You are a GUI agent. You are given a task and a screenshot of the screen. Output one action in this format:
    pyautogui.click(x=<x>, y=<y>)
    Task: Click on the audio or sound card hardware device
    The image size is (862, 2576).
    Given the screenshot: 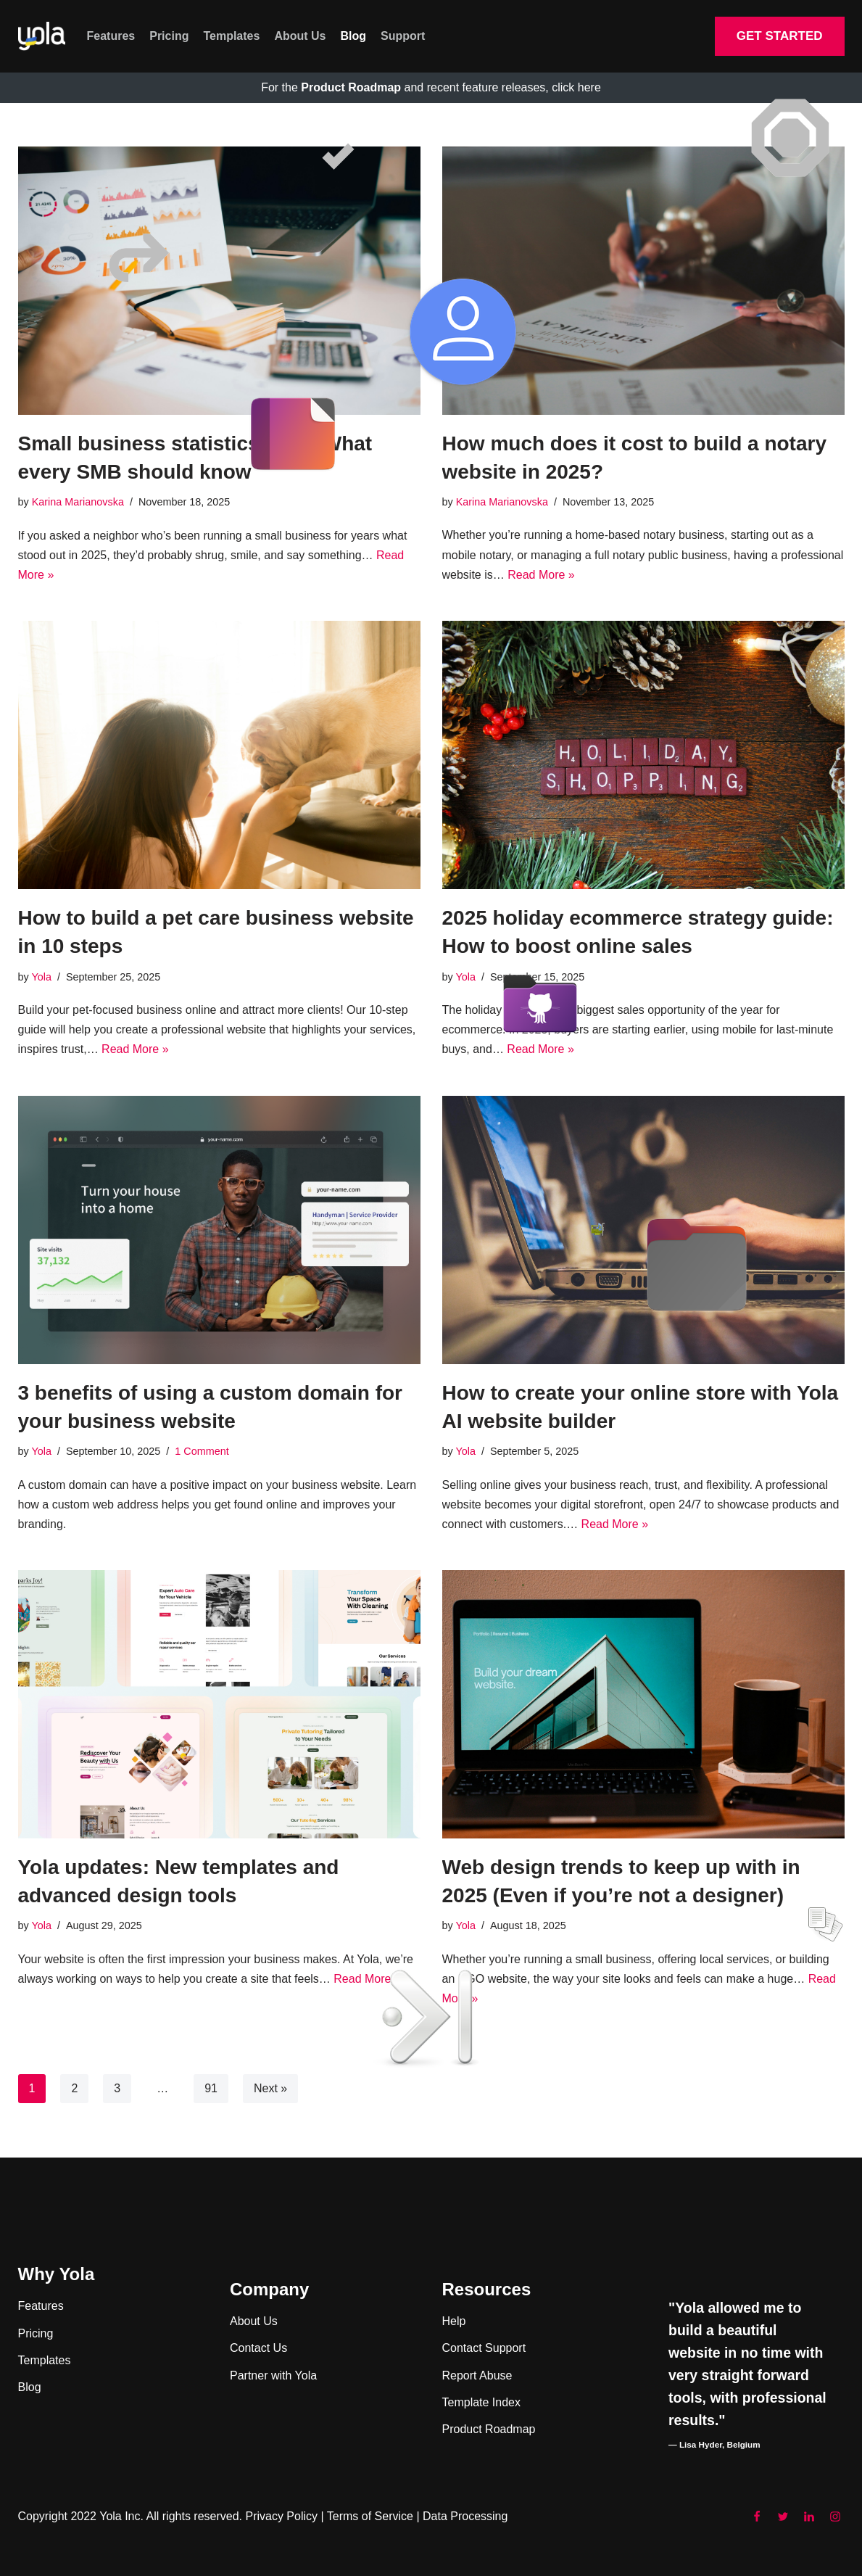 What is the action you would take?
    pyautogui.click(x=597, y=1229)
    